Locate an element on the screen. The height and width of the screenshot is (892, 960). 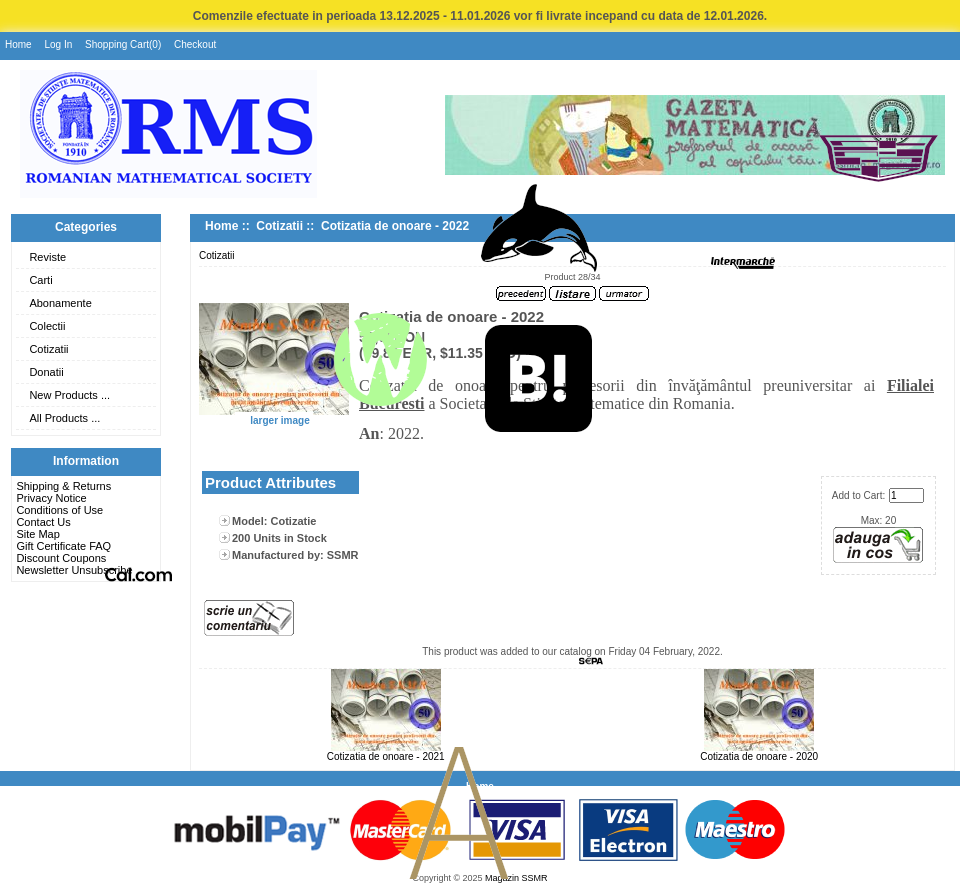
open cal.com scheduling app is located at coordinates (138, 574).